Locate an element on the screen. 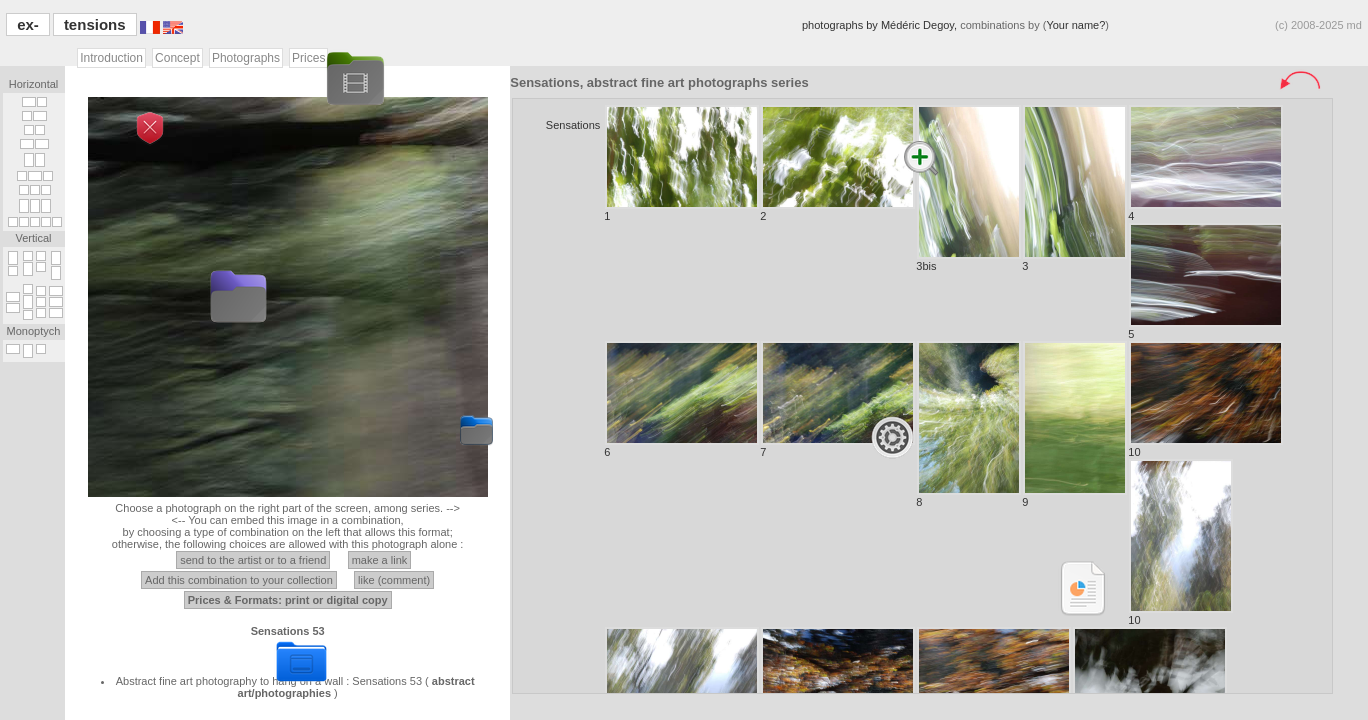  indicates low or weak security status is located at coordinates (150, 129).